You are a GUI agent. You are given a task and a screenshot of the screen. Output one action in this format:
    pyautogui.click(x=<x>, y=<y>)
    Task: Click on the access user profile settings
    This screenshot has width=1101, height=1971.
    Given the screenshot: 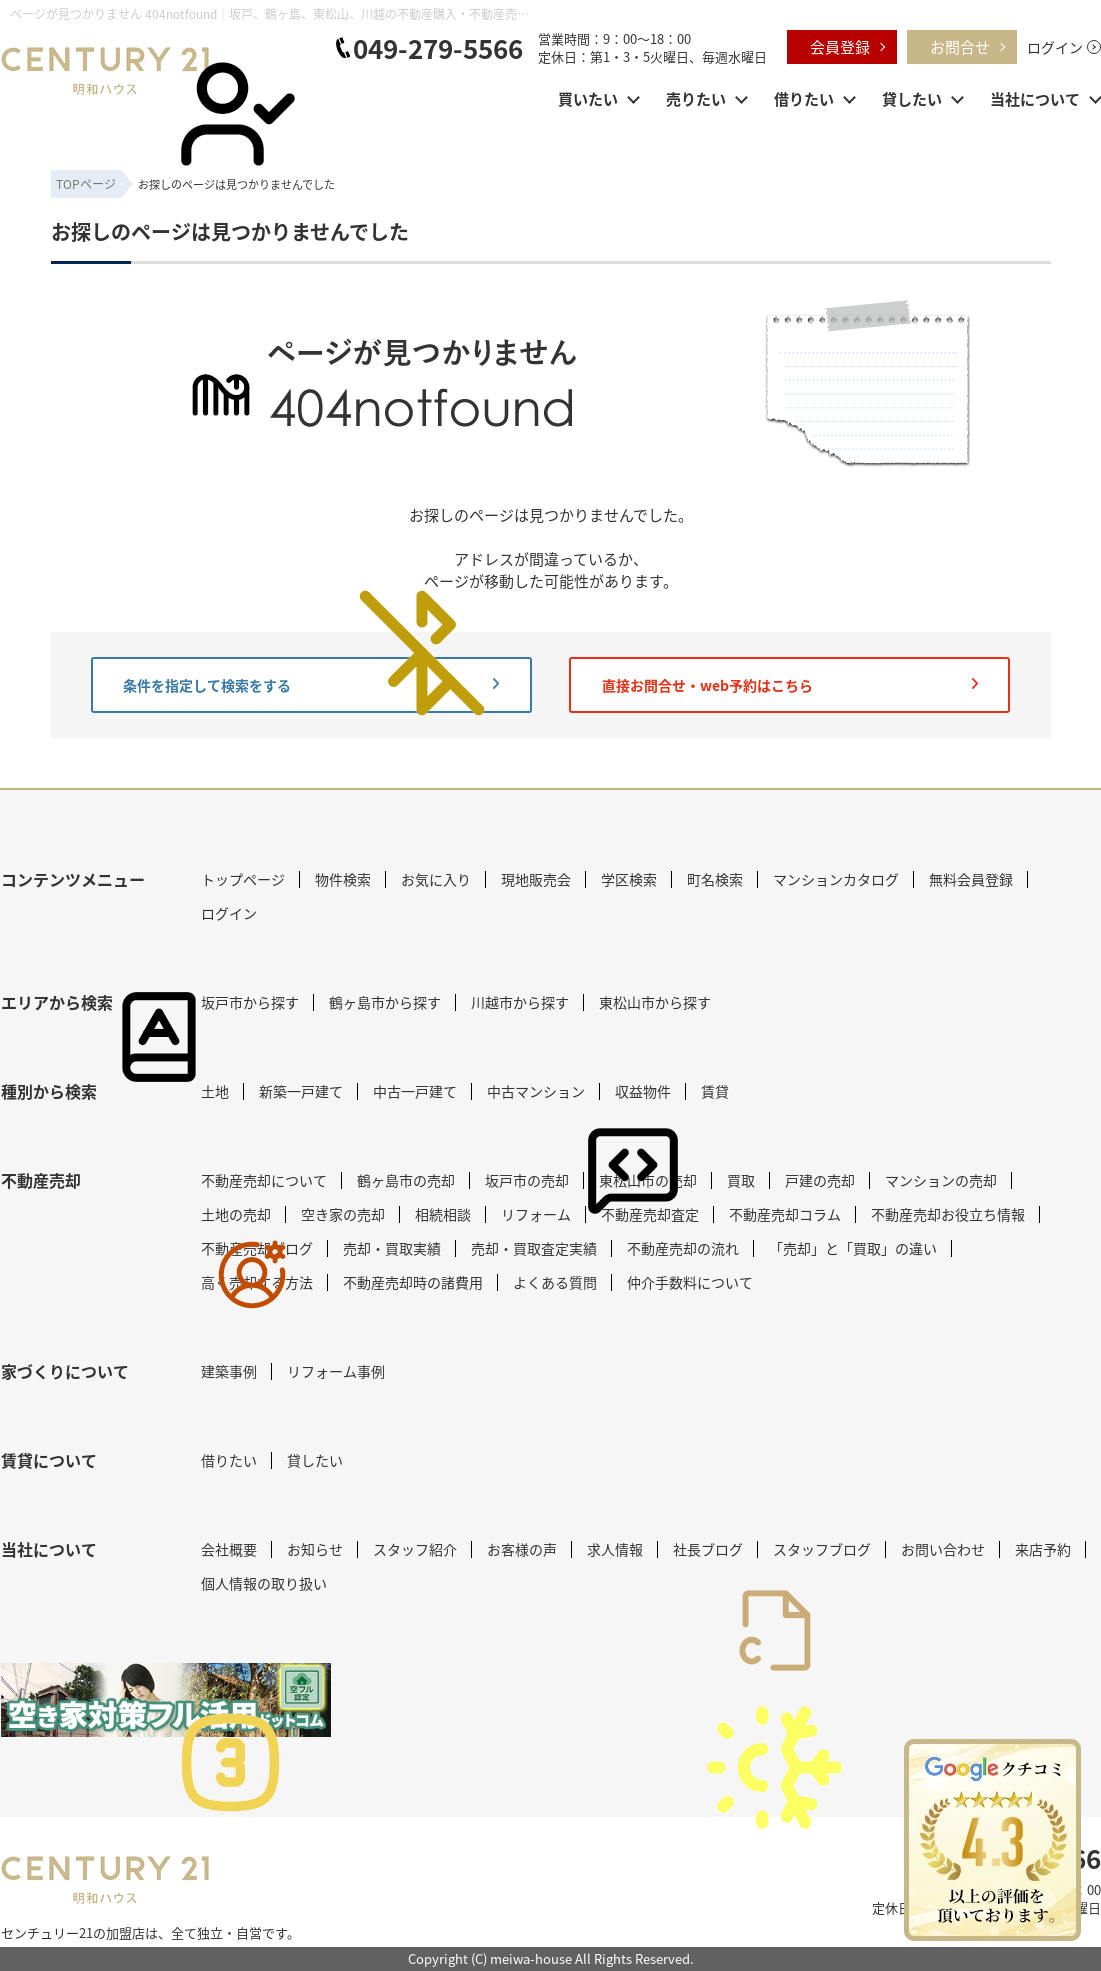 What is the action you would take?
    pyautogui.click(x=252, y=1275)
    